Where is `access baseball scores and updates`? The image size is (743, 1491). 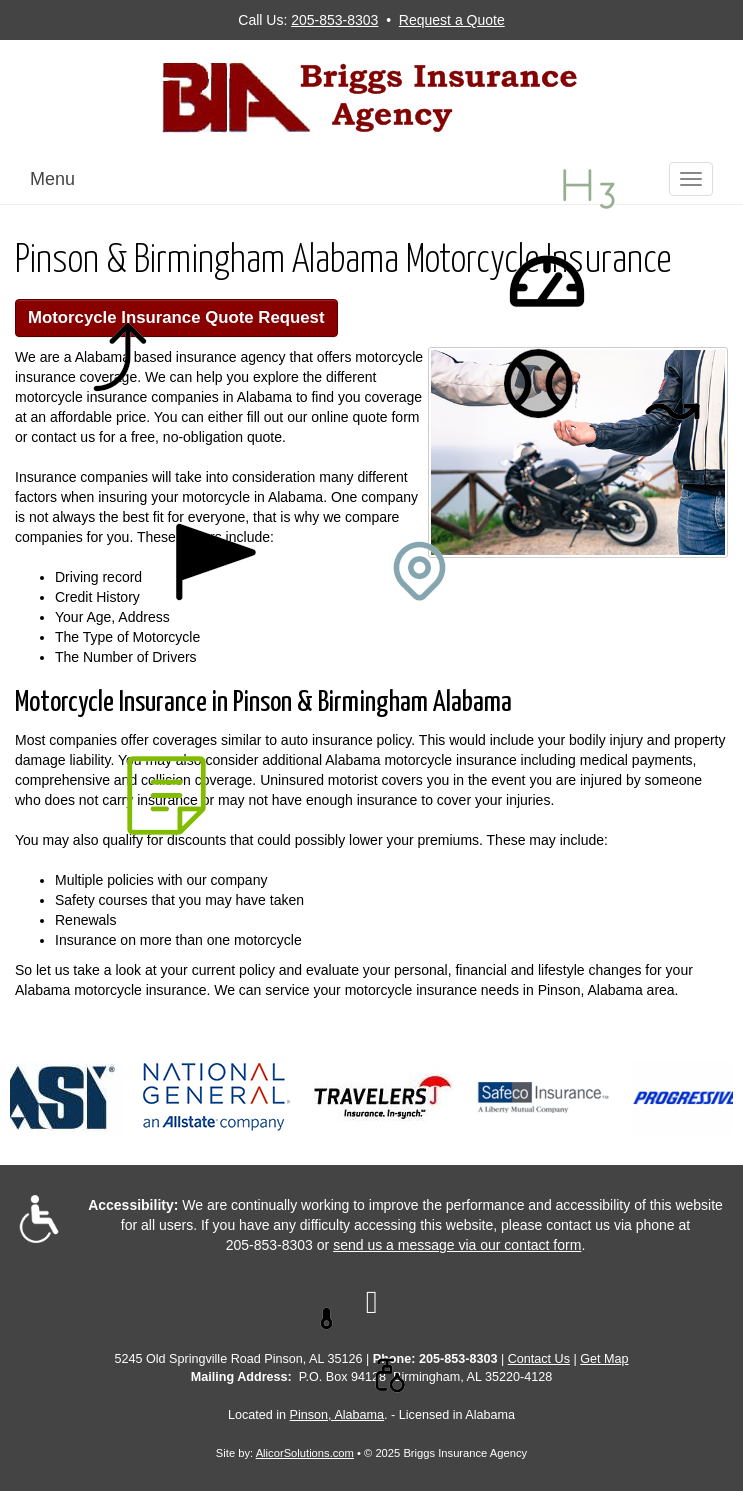
access baseball scores and updates is located at coordinates (538, 383).